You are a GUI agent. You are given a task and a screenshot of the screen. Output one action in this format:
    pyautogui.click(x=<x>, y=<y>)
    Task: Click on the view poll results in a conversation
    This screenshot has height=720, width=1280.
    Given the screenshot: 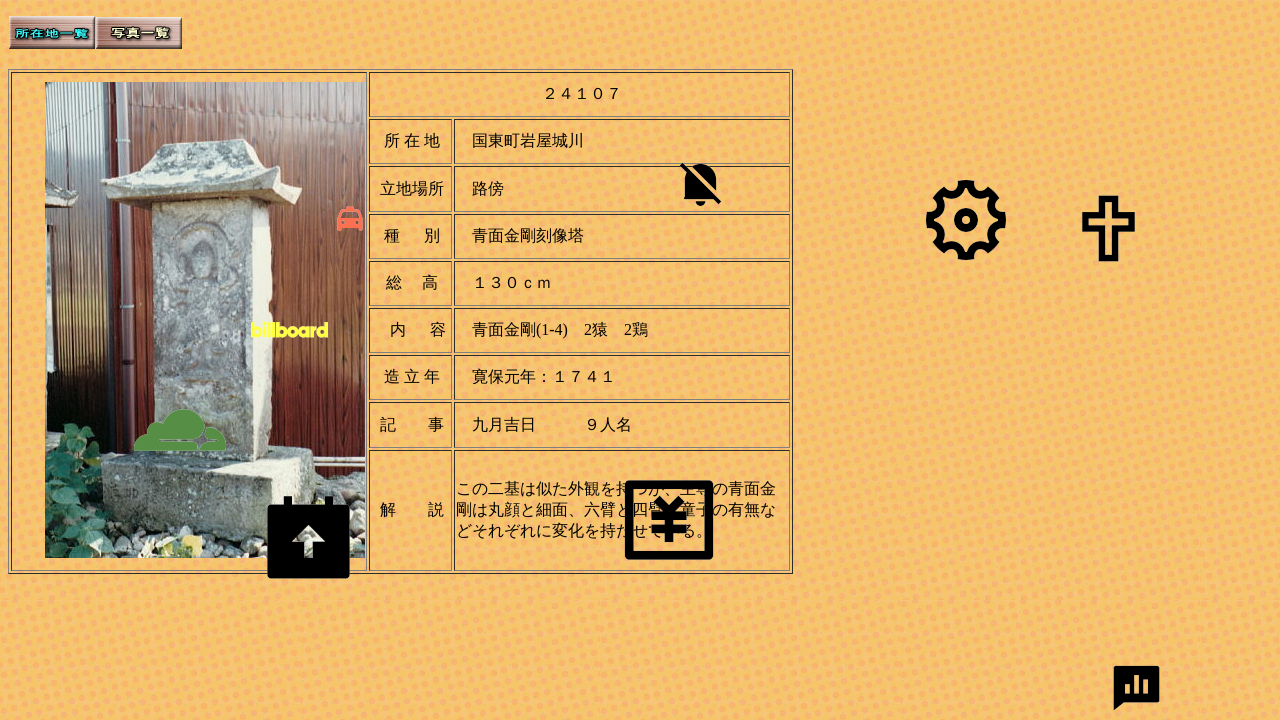 What is the action you would take?
    pyautogui.click(x=1136, y=686)
    